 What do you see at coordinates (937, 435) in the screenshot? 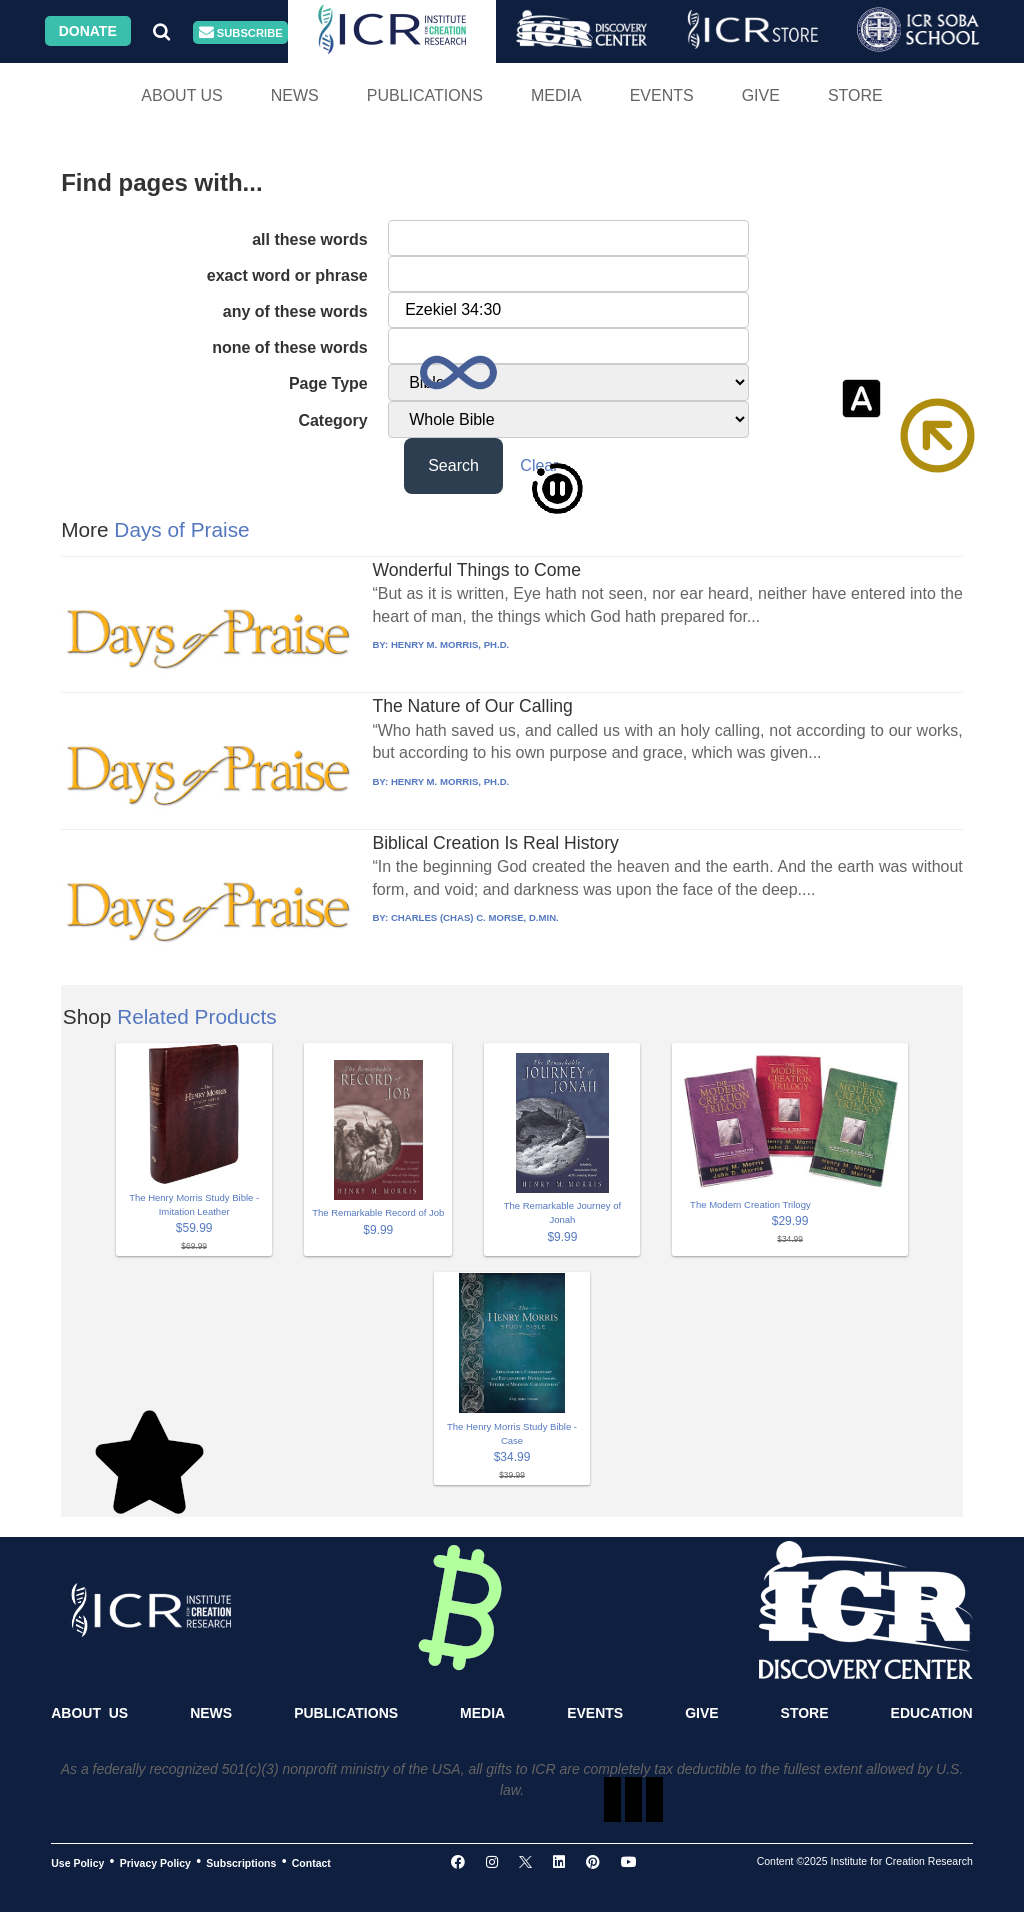
I see `navigate back to previous screen` at bounding box center [937, 435].